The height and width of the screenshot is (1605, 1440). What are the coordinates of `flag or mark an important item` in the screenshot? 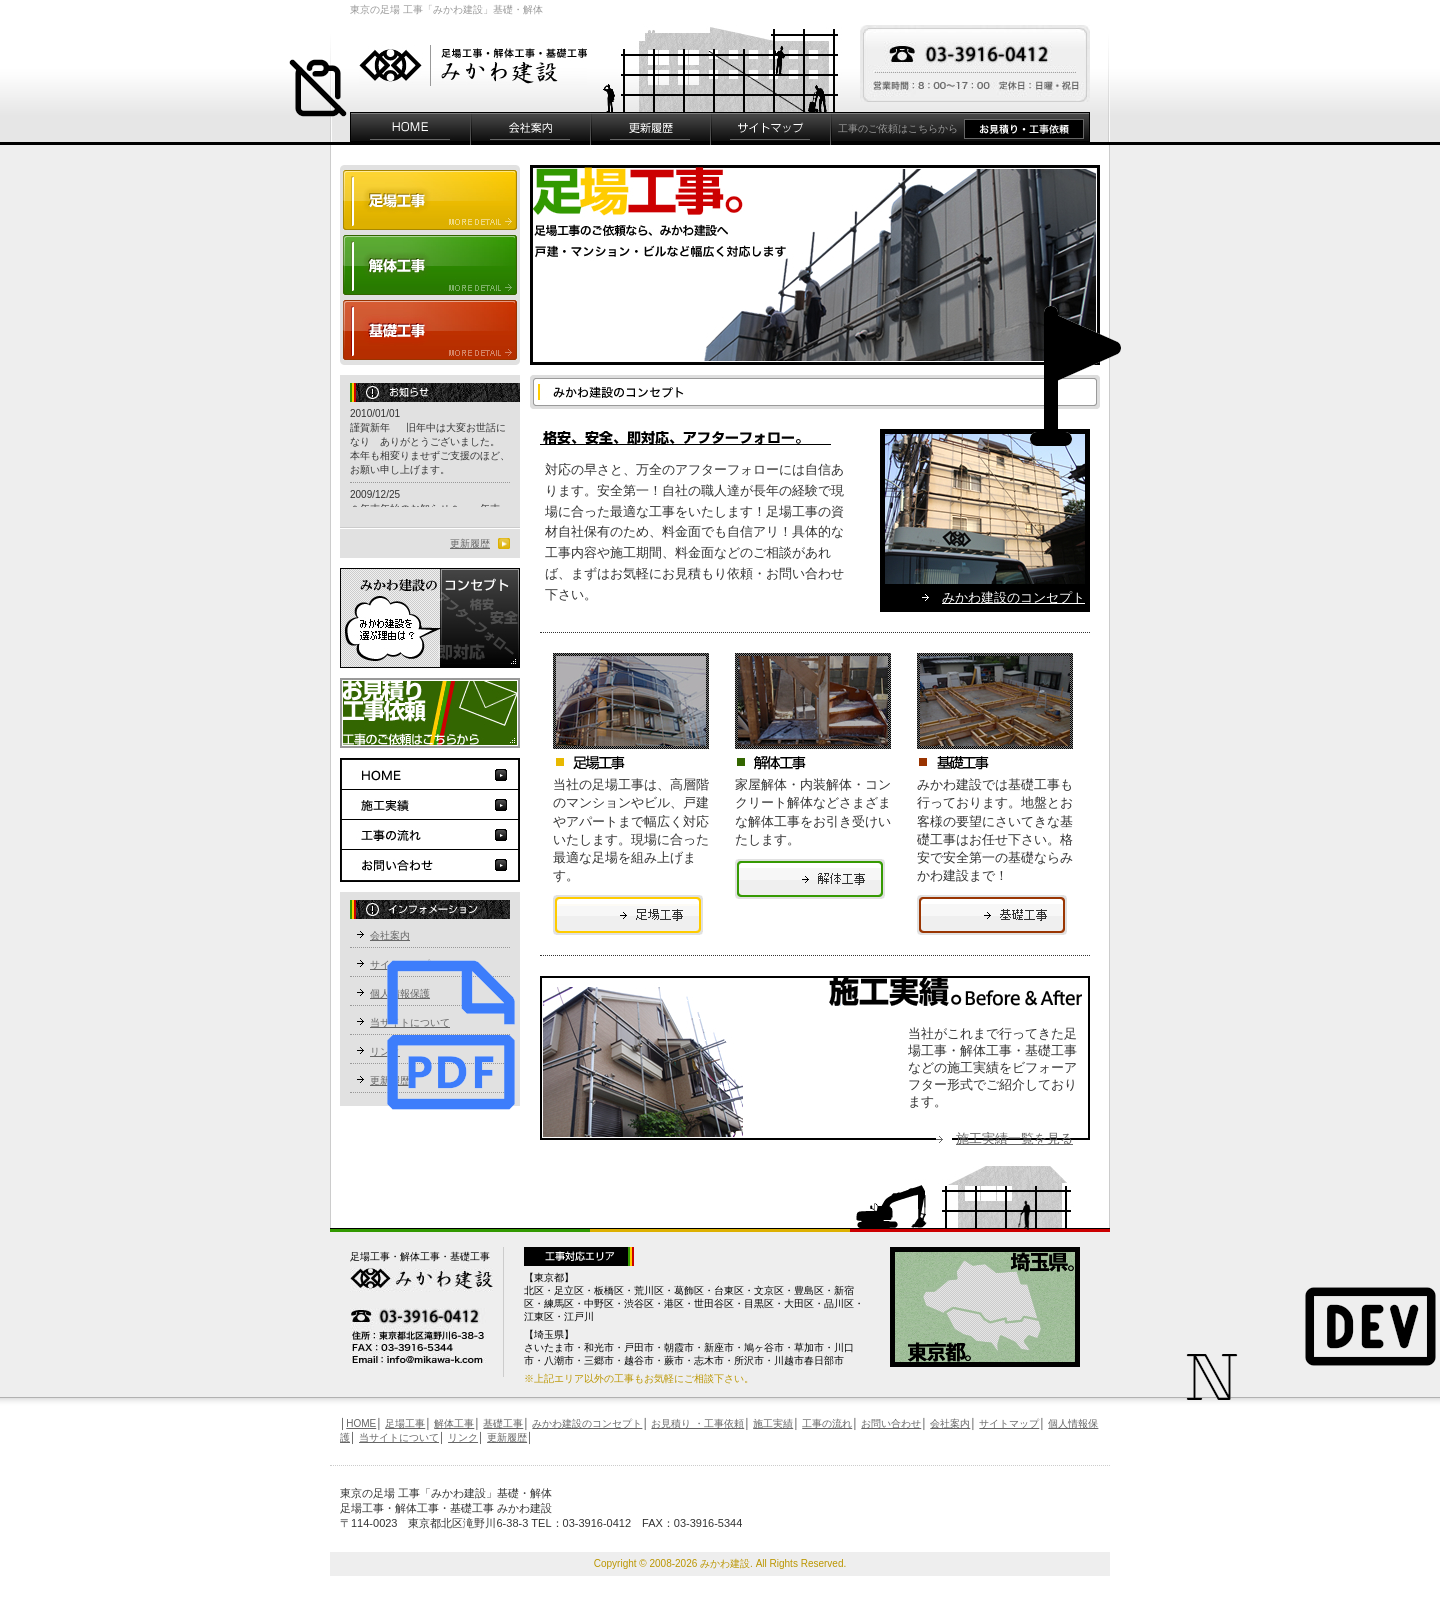 It's located at (1065, 376).